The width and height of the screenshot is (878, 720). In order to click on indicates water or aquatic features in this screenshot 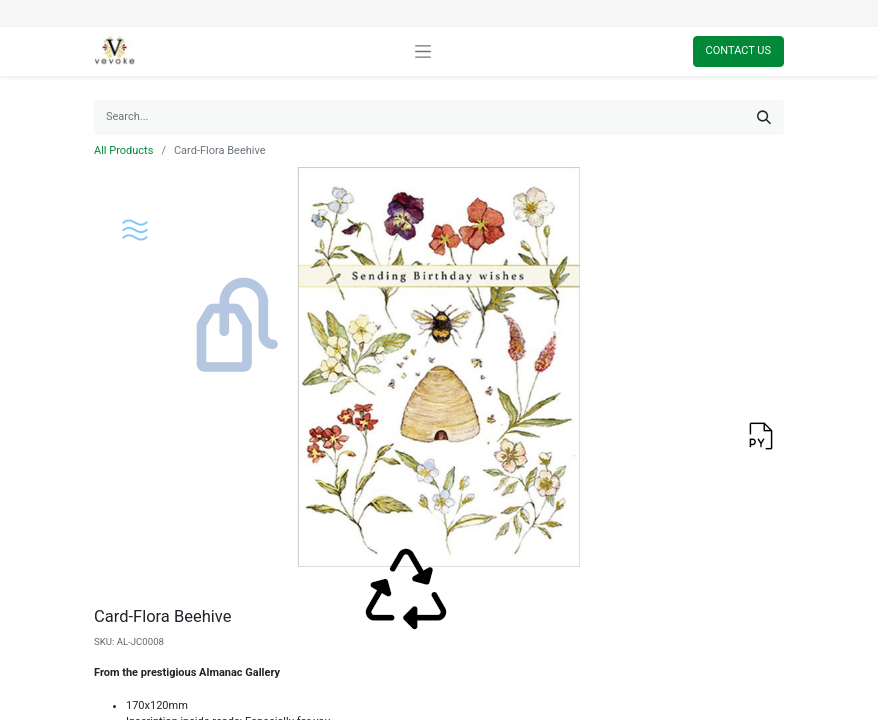, I will do `click(135, 230)`.